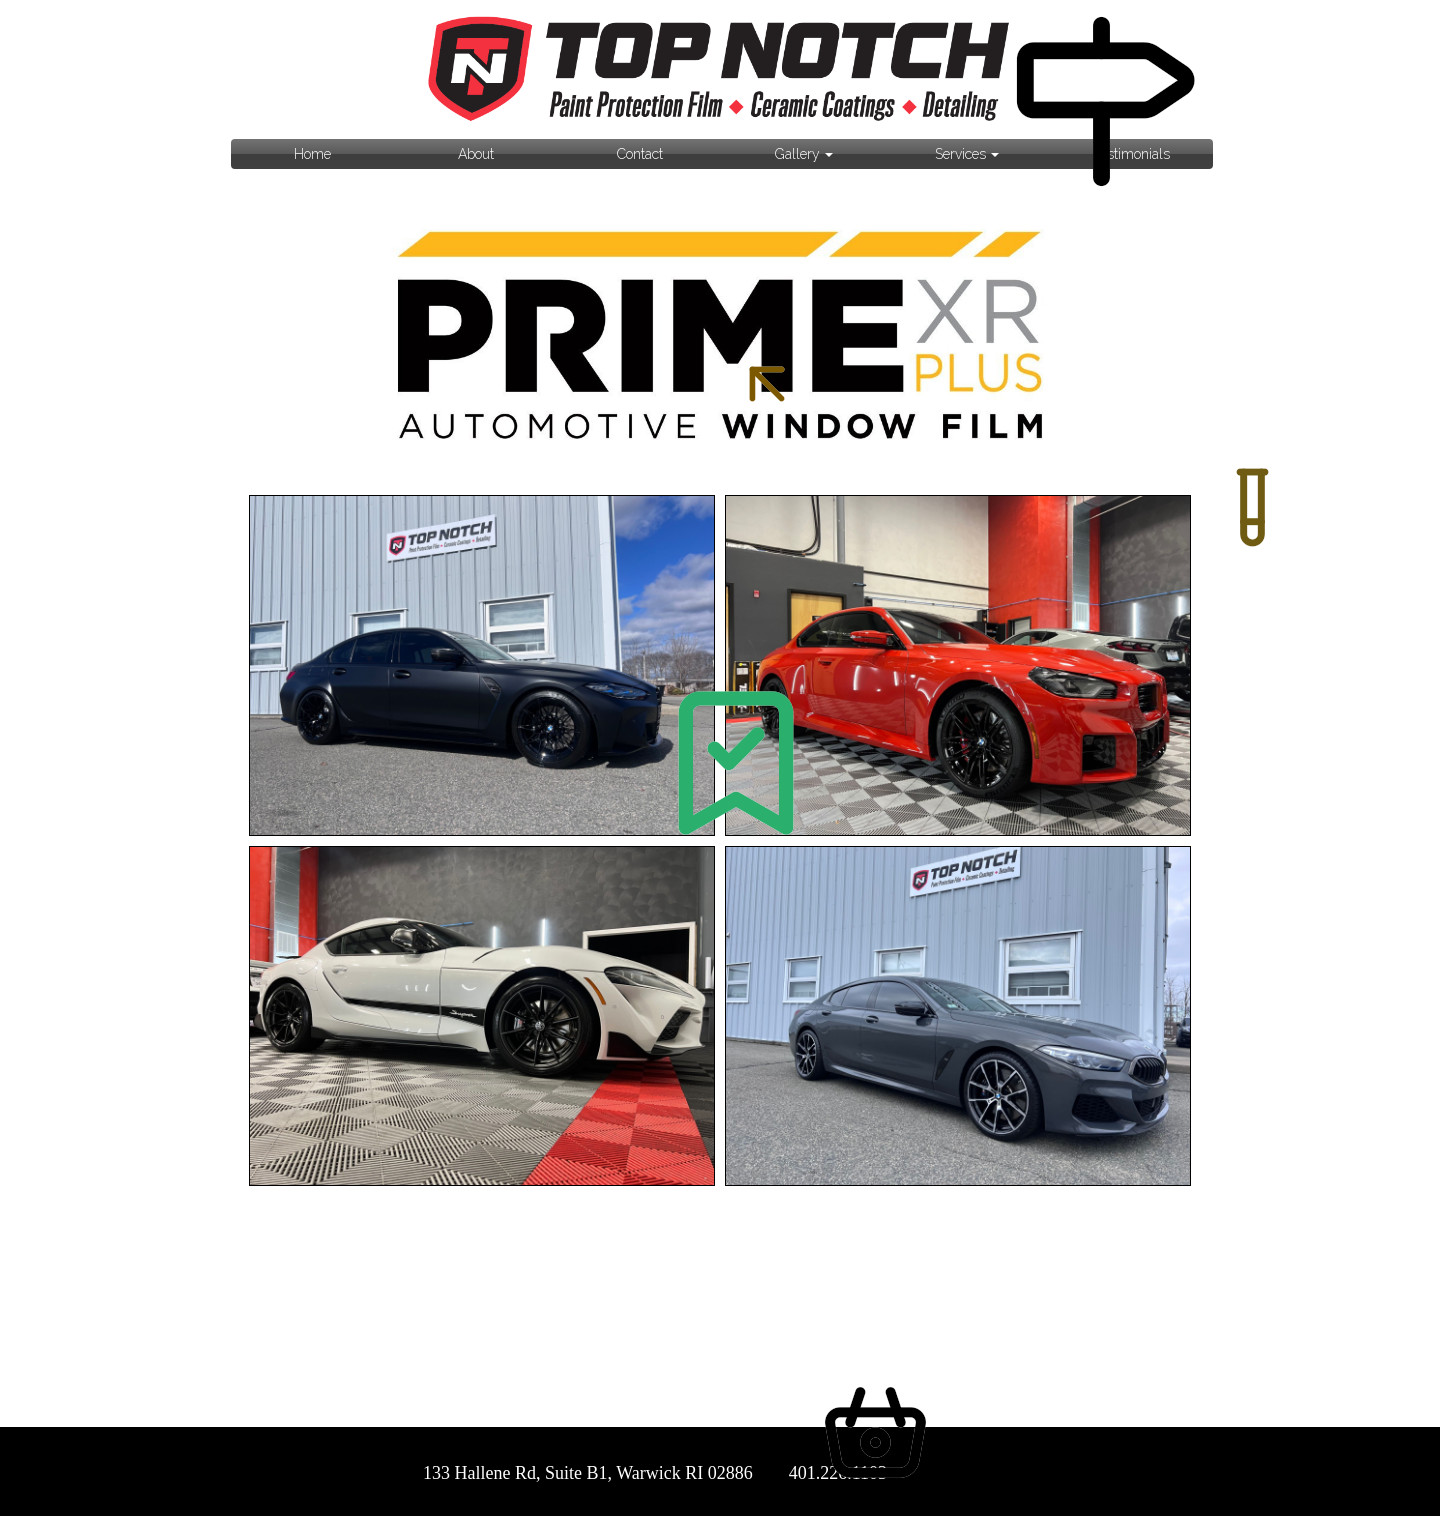 The height and width of the screenshot is (1516, 1440). What do you see at coordinates (875, 1432) in the screenshot?
I see `view your shopping basket` at bounding box center [875, 1432].